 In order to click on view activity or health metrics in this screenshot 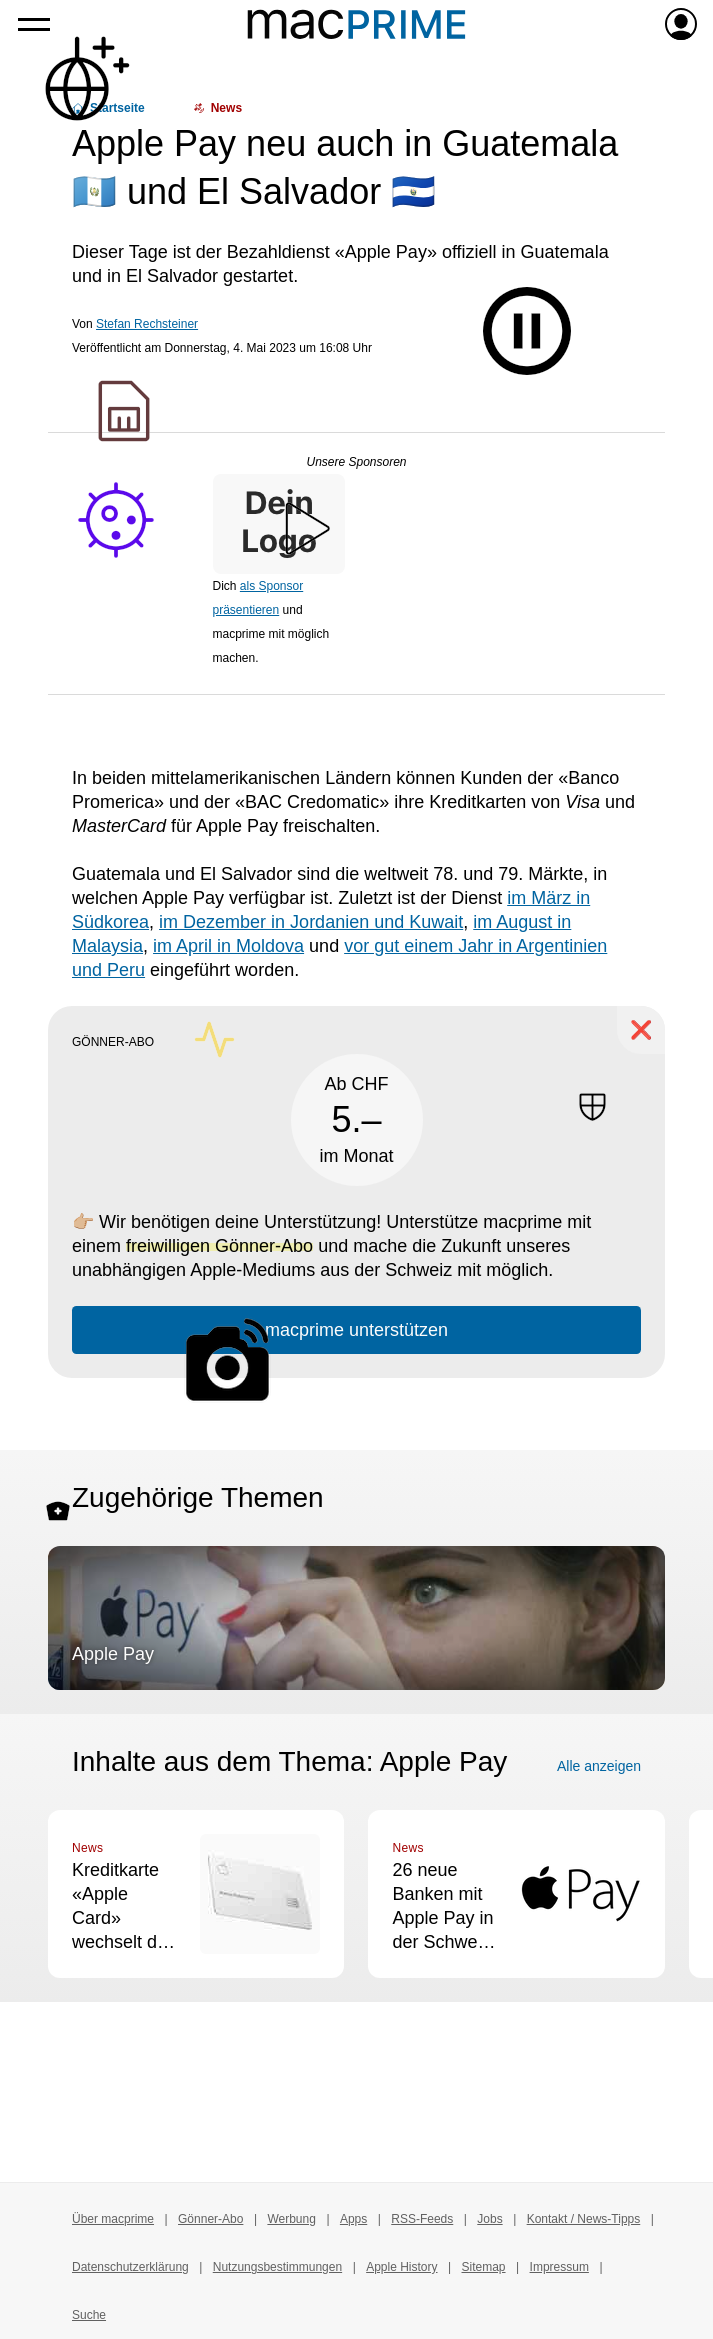, I will do `click(214, 1039)`.